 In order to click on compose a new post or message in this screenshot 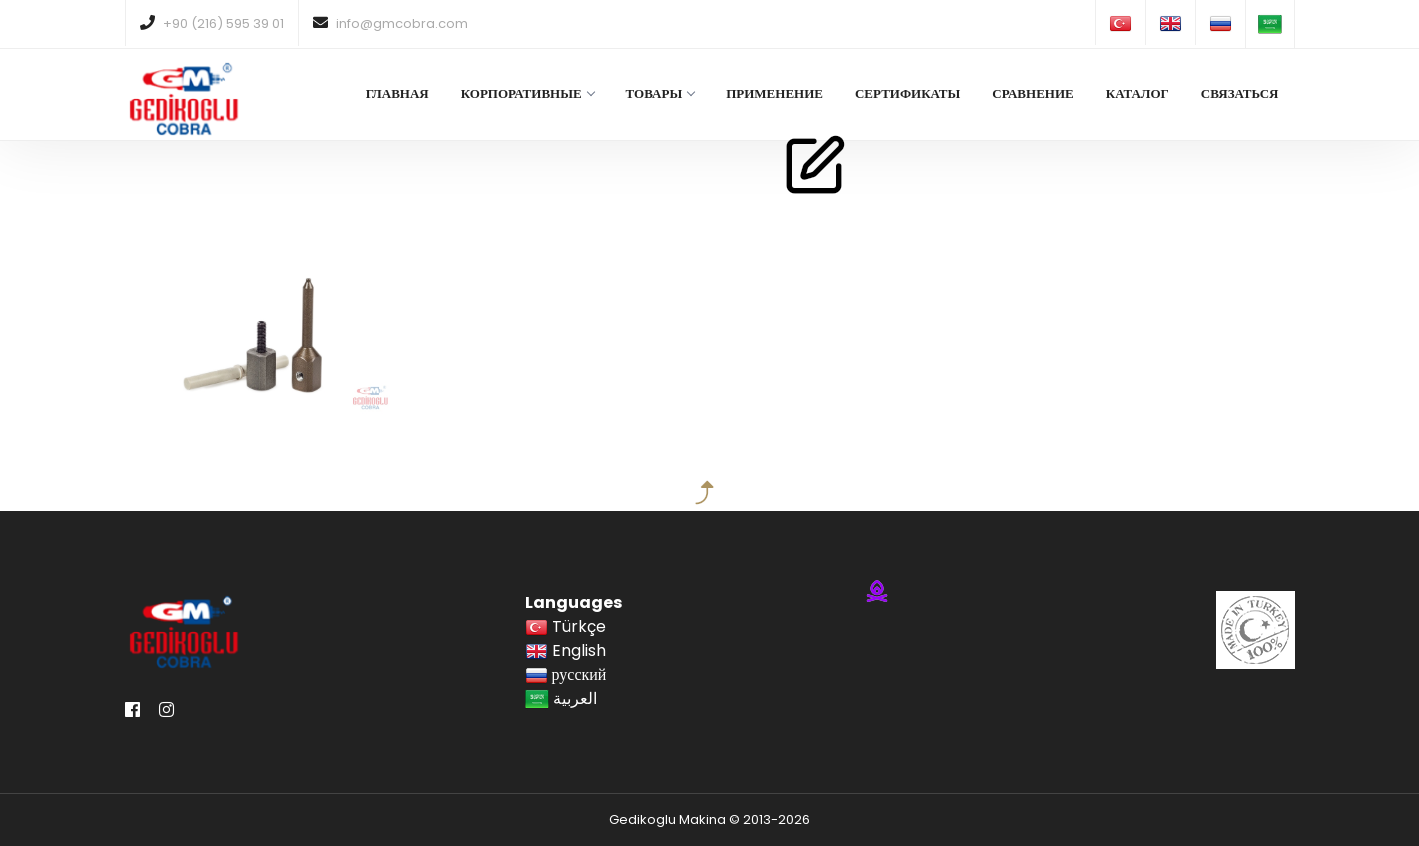, I will do `click(814, 166)`.